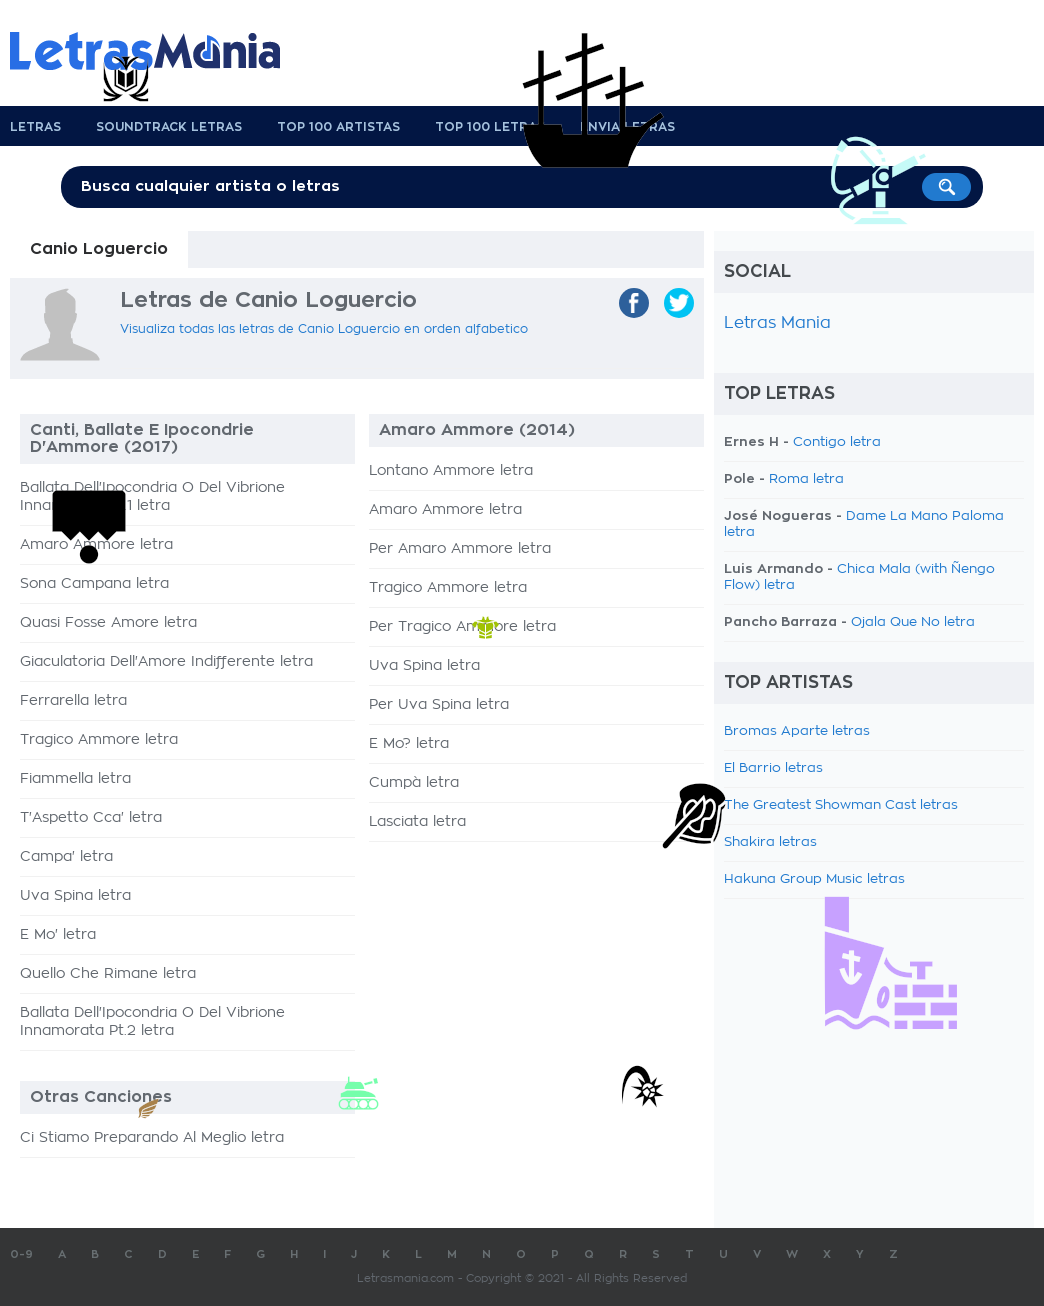 The height and width of the screenshot is (1306, 1044). I want to click on crush or compress an item, so click(89, 527).